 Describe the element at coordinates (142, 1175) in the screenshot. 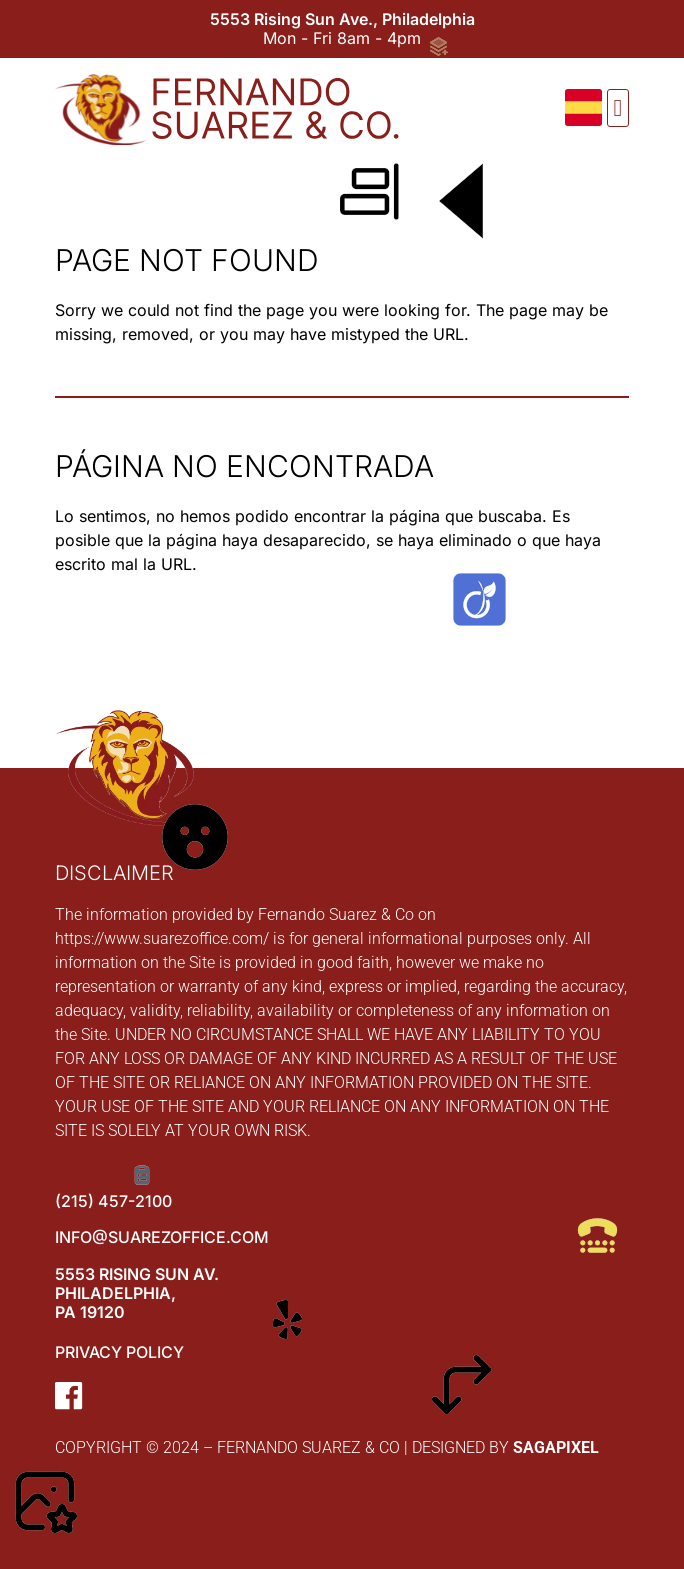

I see `view checklist or task list` at that location.